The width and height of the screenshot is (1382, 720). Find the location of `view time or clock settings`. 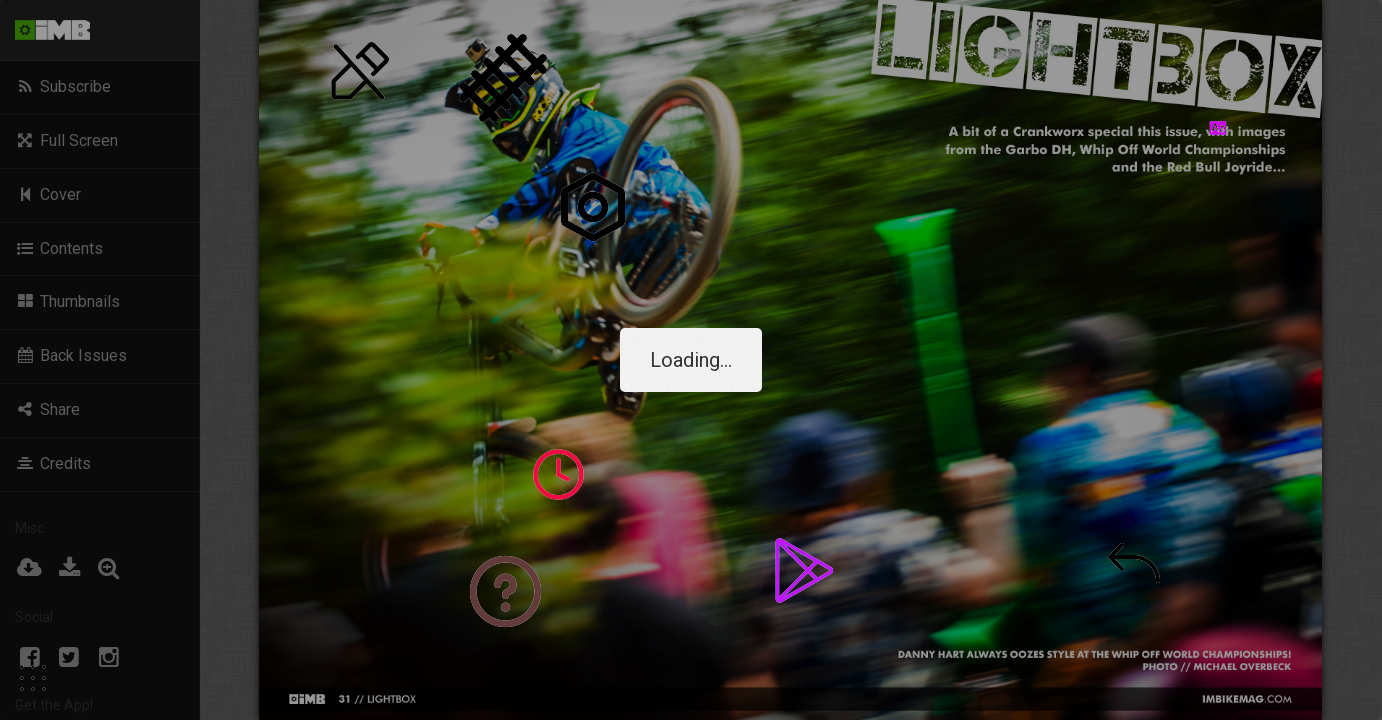

view time or clock settings is located at coordinates (558, 474).